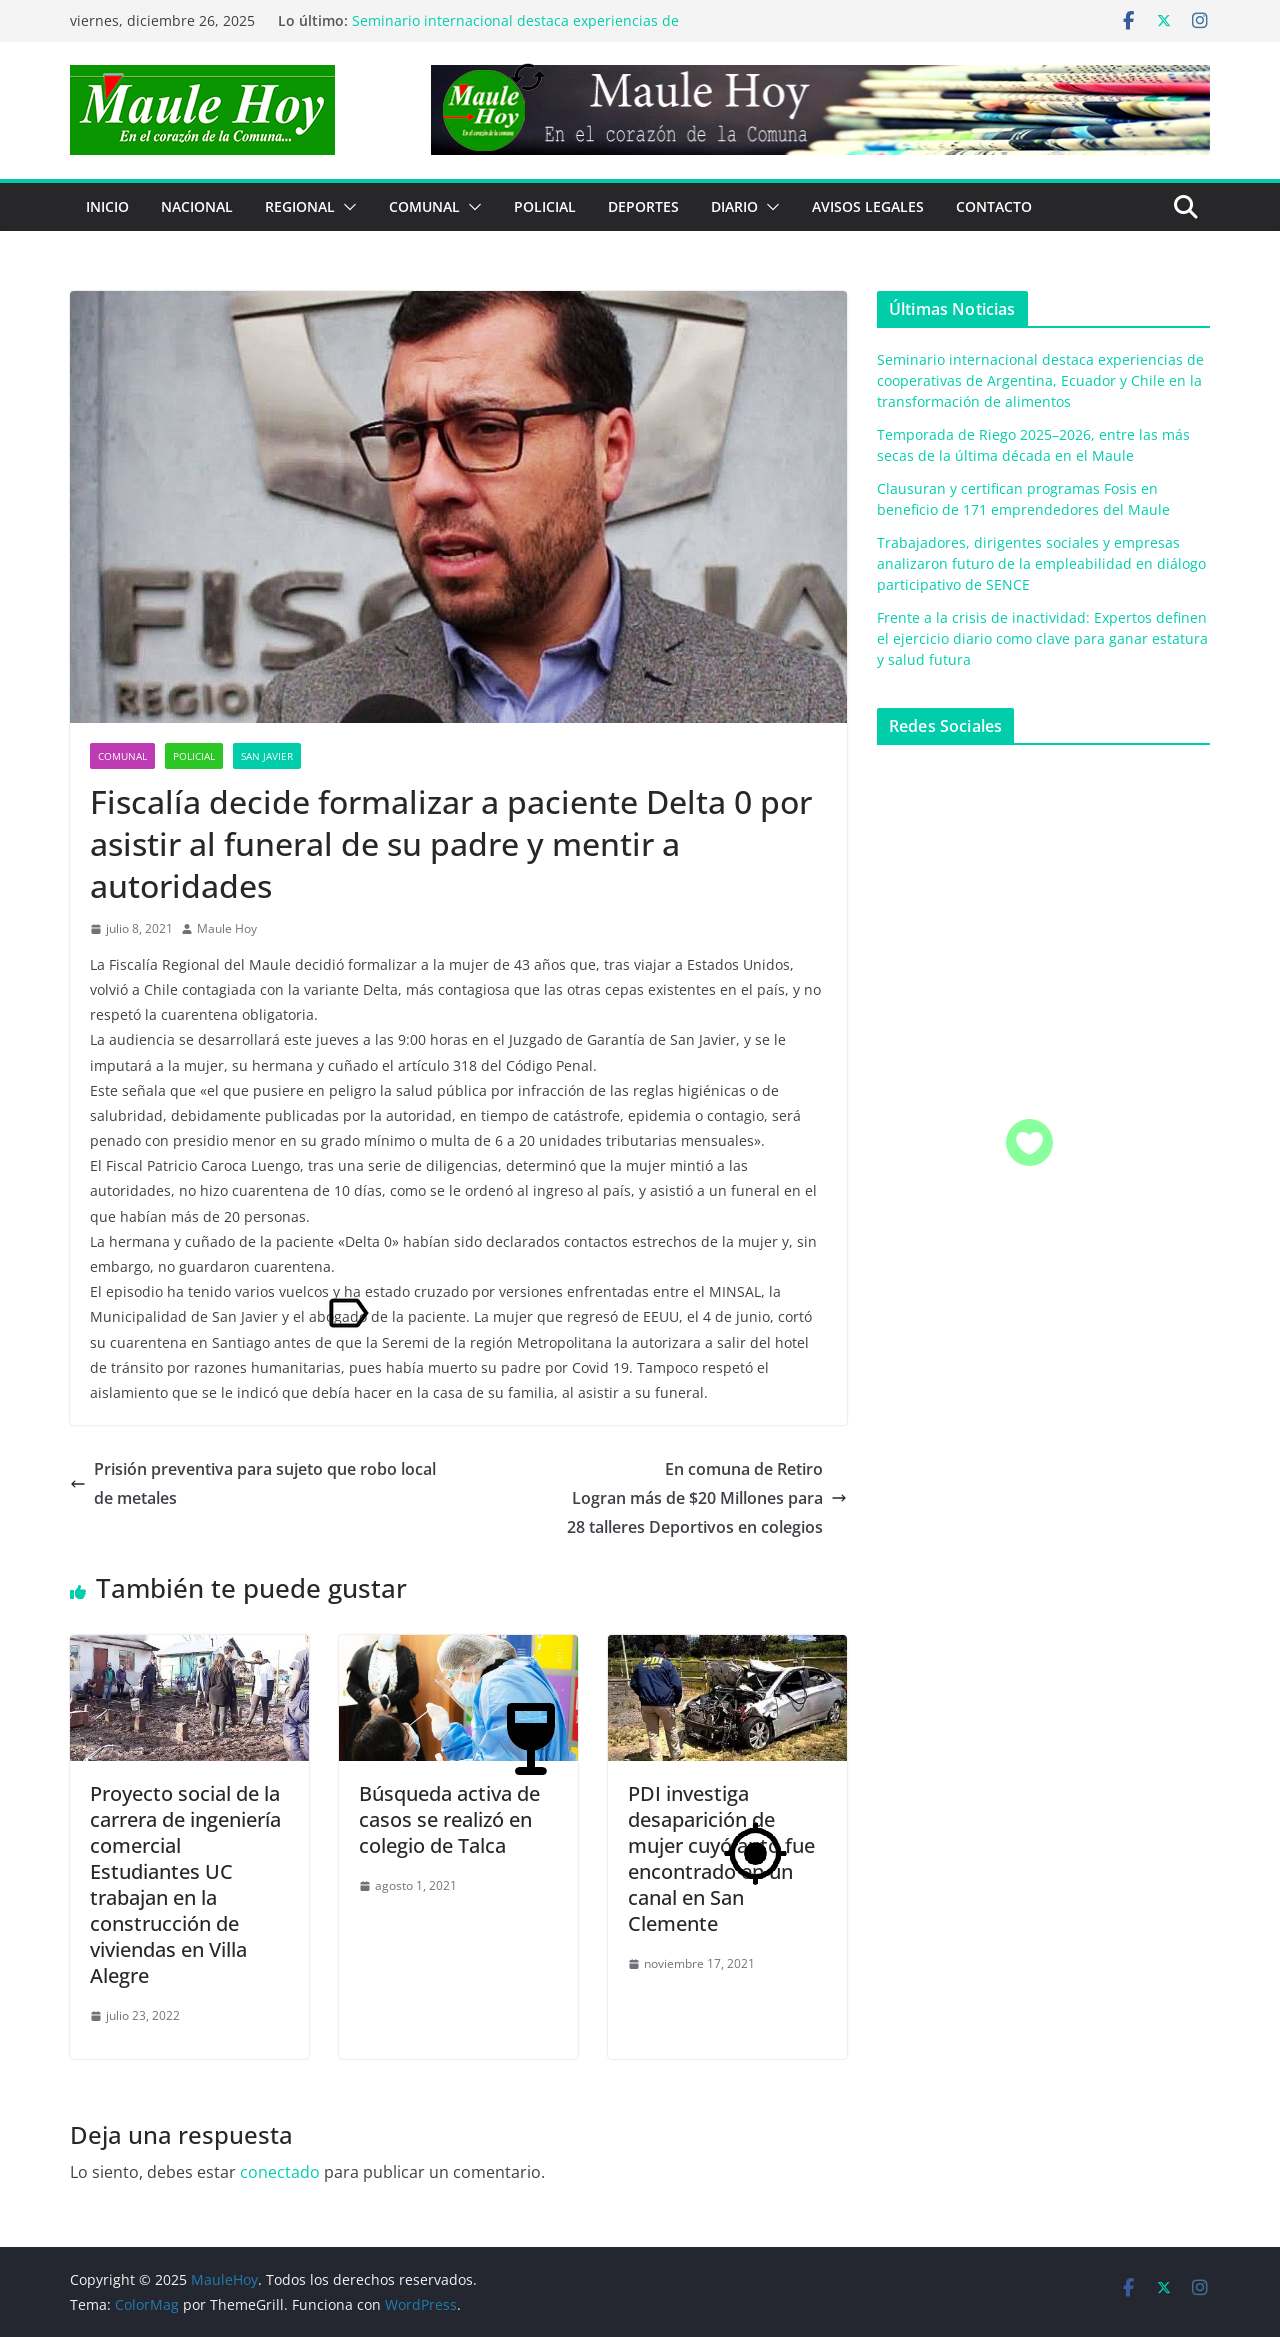 This screenshot has width=1280, height=2337. I want to click on add a label or tag to an item, so click(348, 1313).